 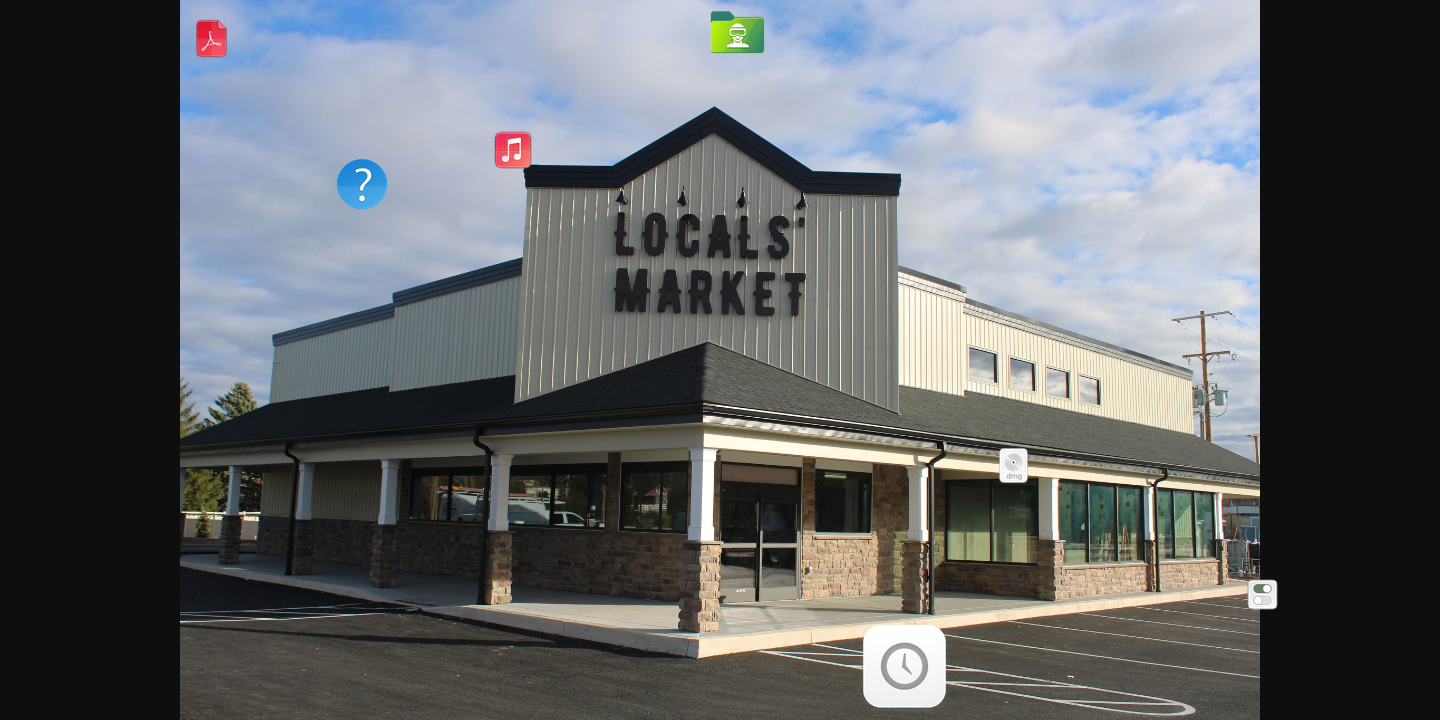 I want to click on a compressed pdf file, so click(x=211, y=38).